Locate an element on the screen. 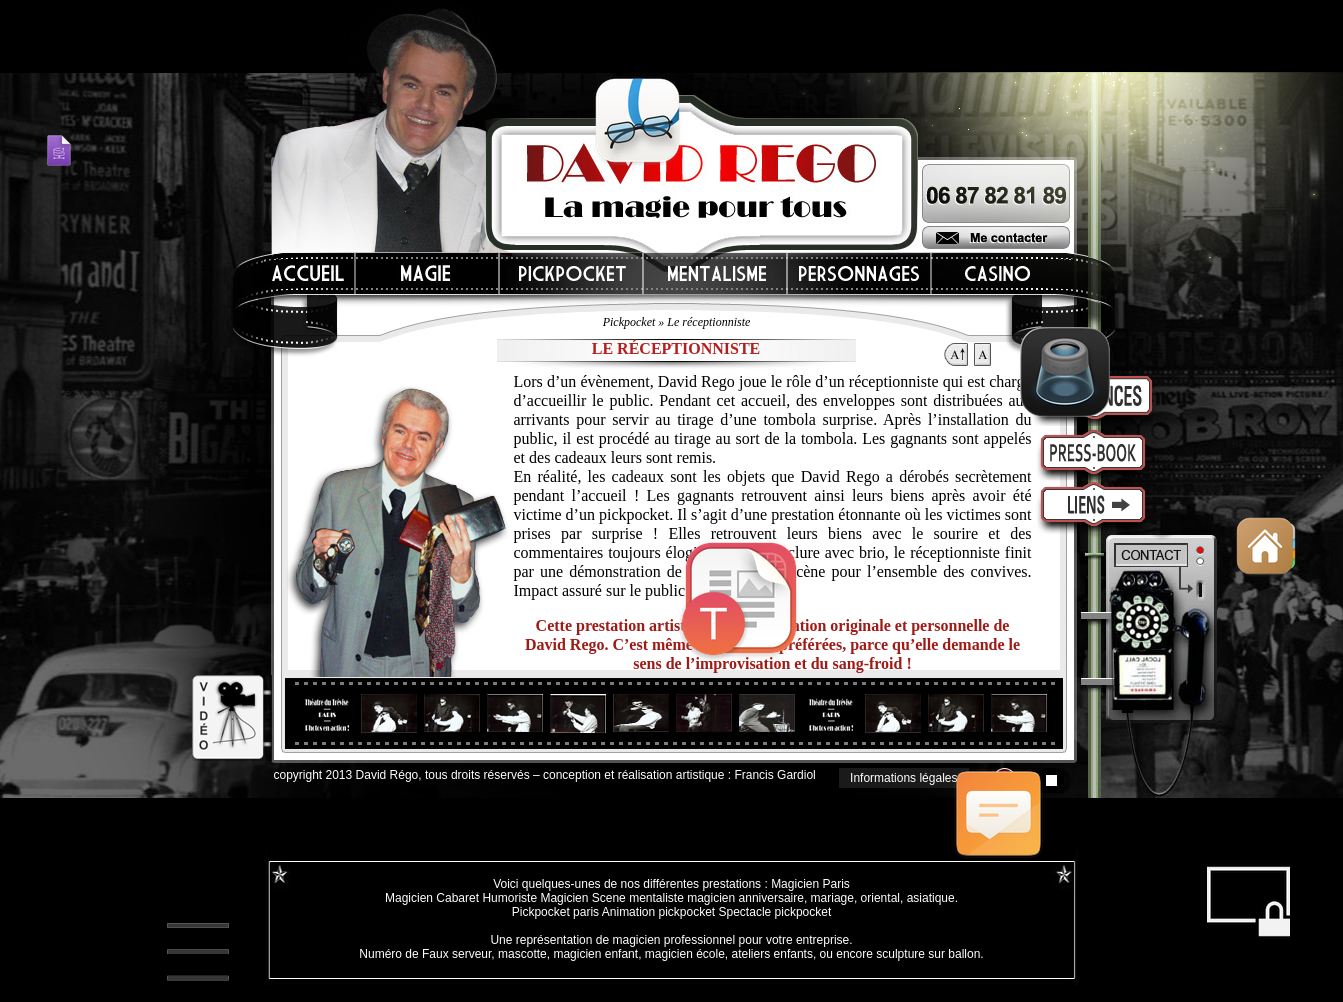  open FreeOffice TextMaker word processor is located at coordinates (741, 598).